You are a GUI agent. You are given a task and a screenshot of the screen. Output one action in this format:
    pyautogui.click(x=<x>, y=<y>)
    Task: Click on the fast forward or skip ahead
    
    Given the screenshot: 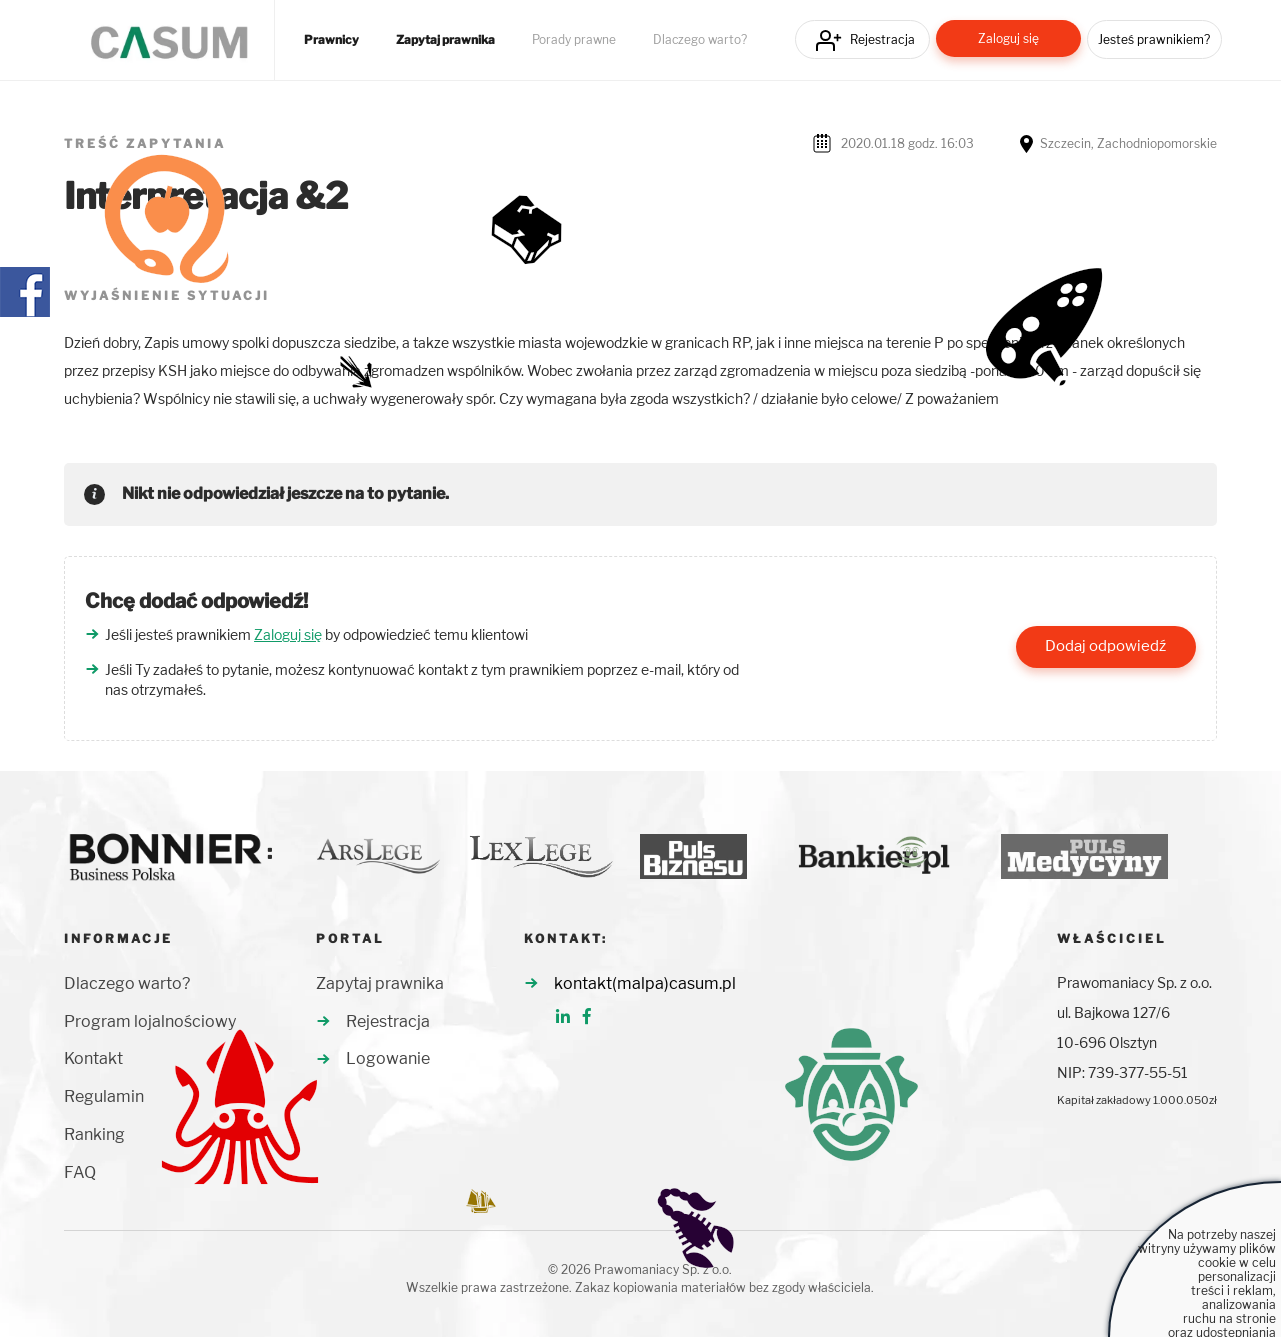 What is the action you would take?
    pyautogui.click(x=356, y=372)
    